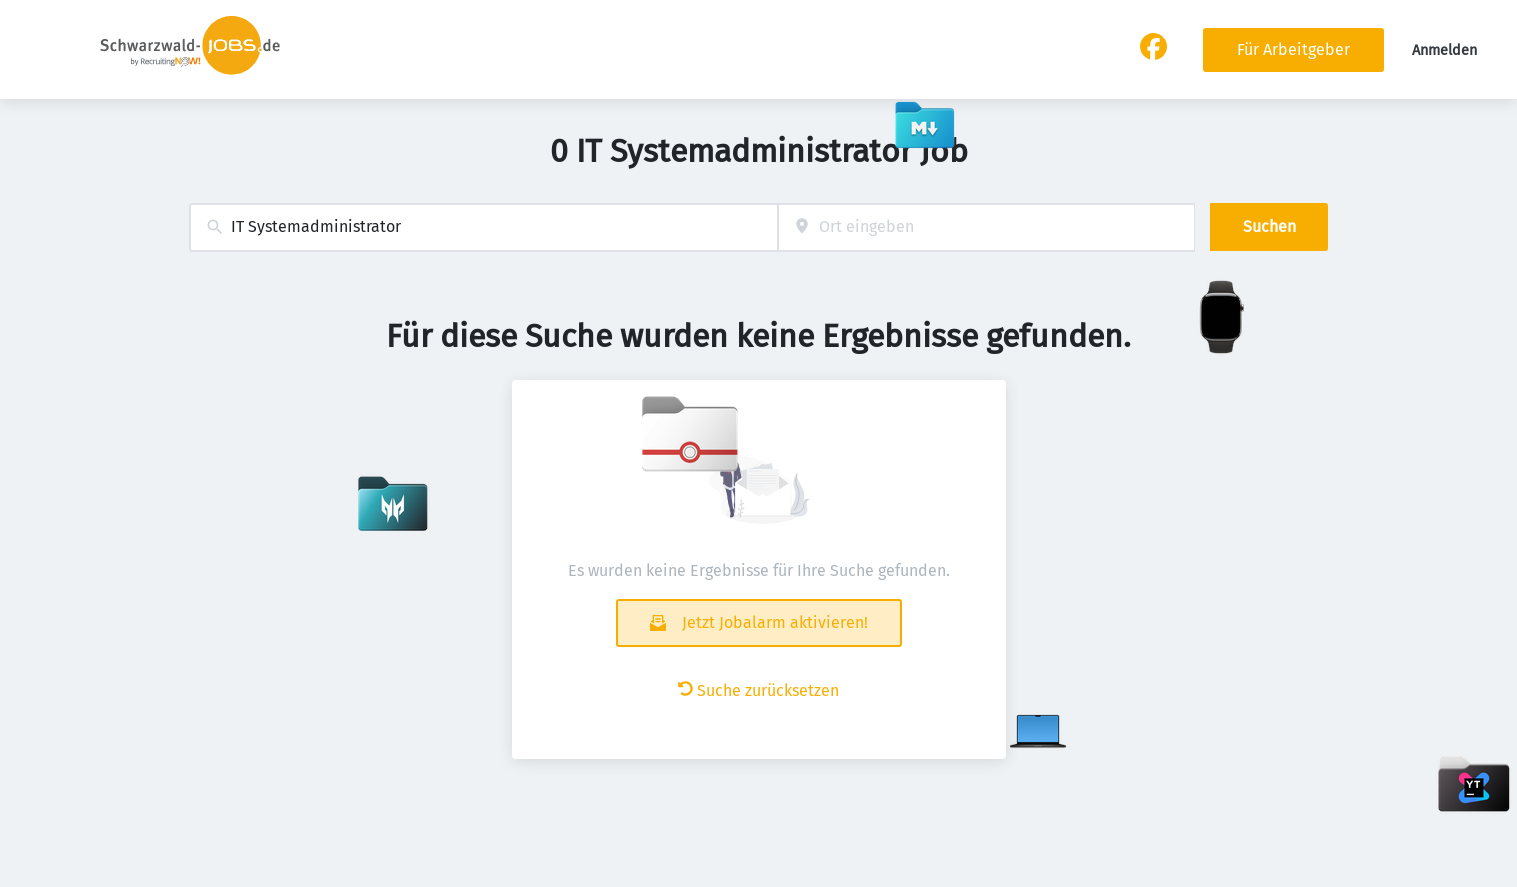  I want to click on macbook pro 14-inch device icon, so click(1038, 727).